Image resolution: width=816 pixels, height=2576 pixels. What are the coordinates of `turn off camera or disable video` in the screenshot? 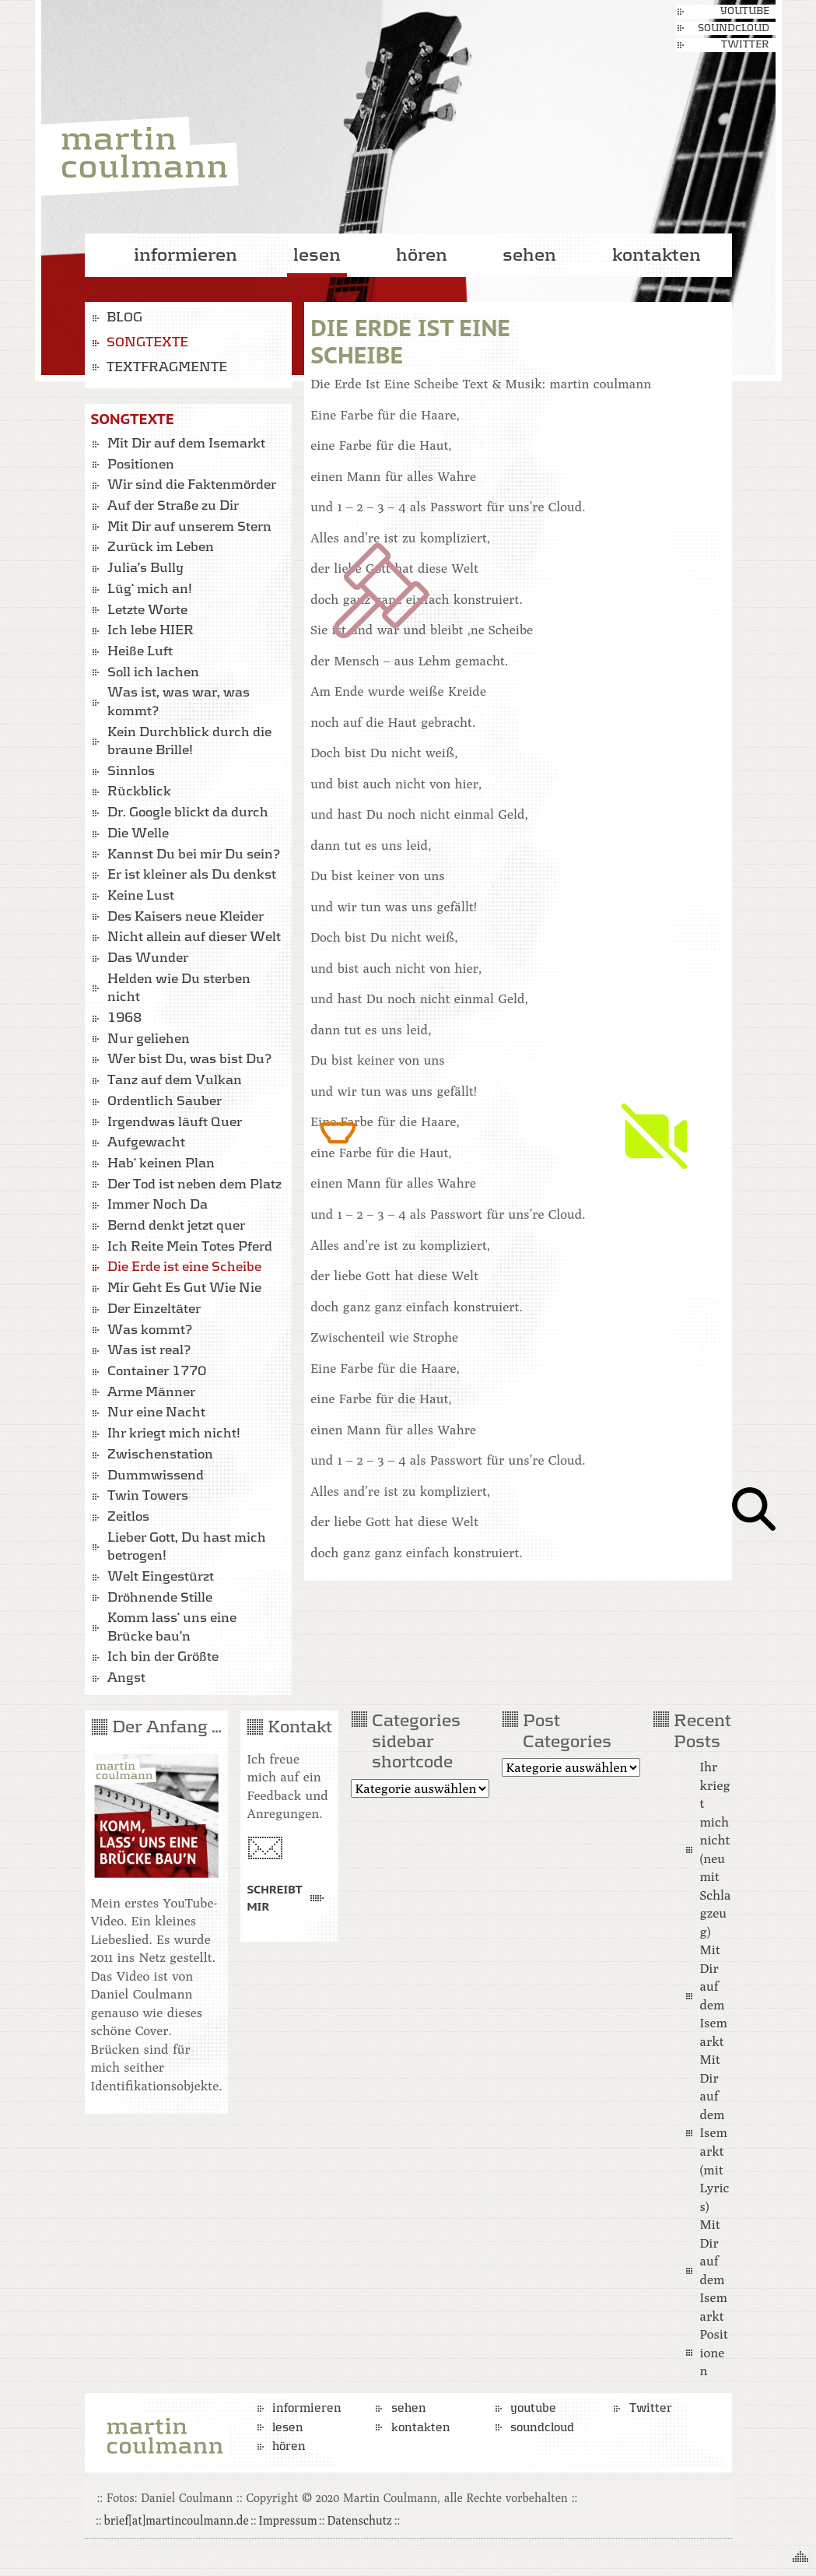 It's located at (654, 1136).